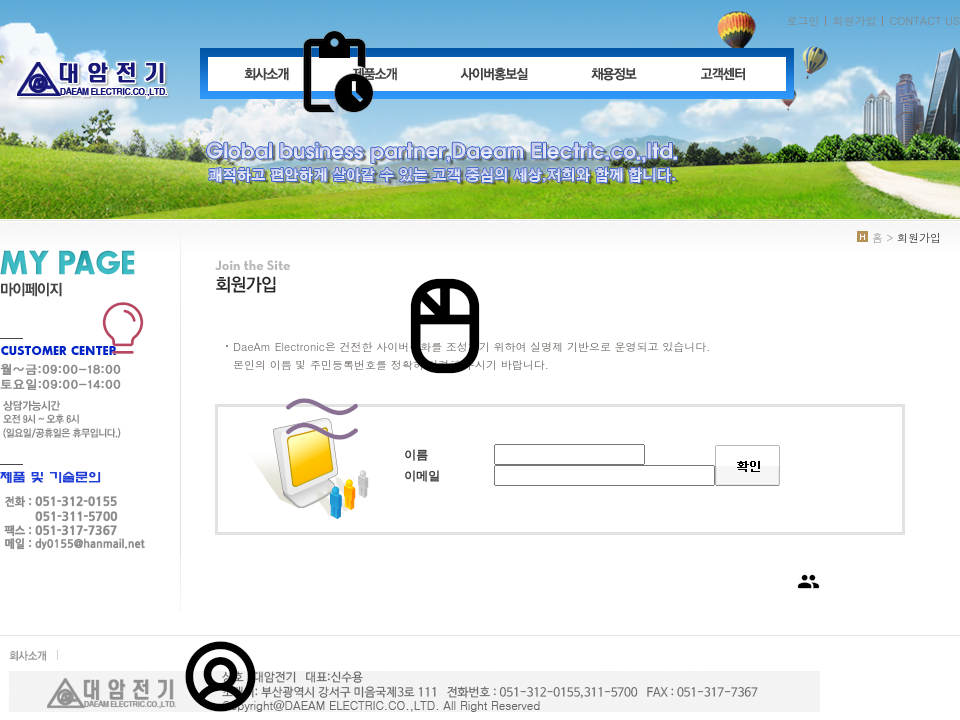 The height and width of the screenshot is (720, 960). Describe the element at coordinates (334, 73) in the screenshot. I see `view tasks awaiting completion` at that location.